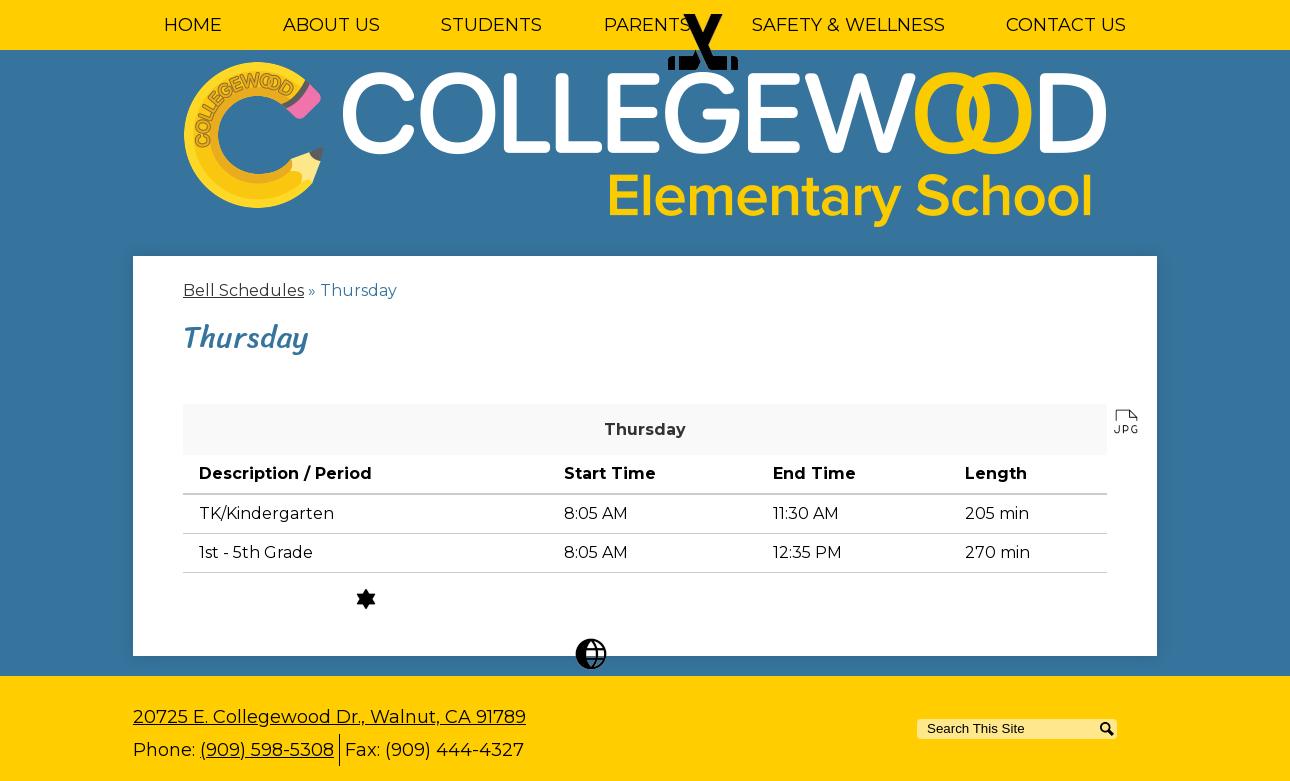 This screenshot has width=1290, height=781. Describe the element at coordinates (703, 42) in the screenshot. I see `view hockey sports content` at that location.